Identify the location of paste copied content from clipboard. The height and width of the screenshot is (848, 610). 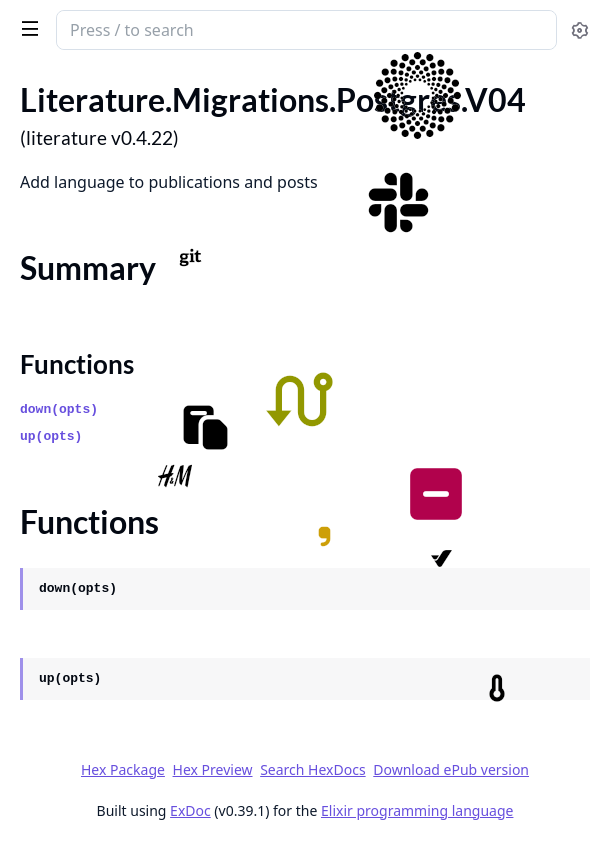
(205, 427).